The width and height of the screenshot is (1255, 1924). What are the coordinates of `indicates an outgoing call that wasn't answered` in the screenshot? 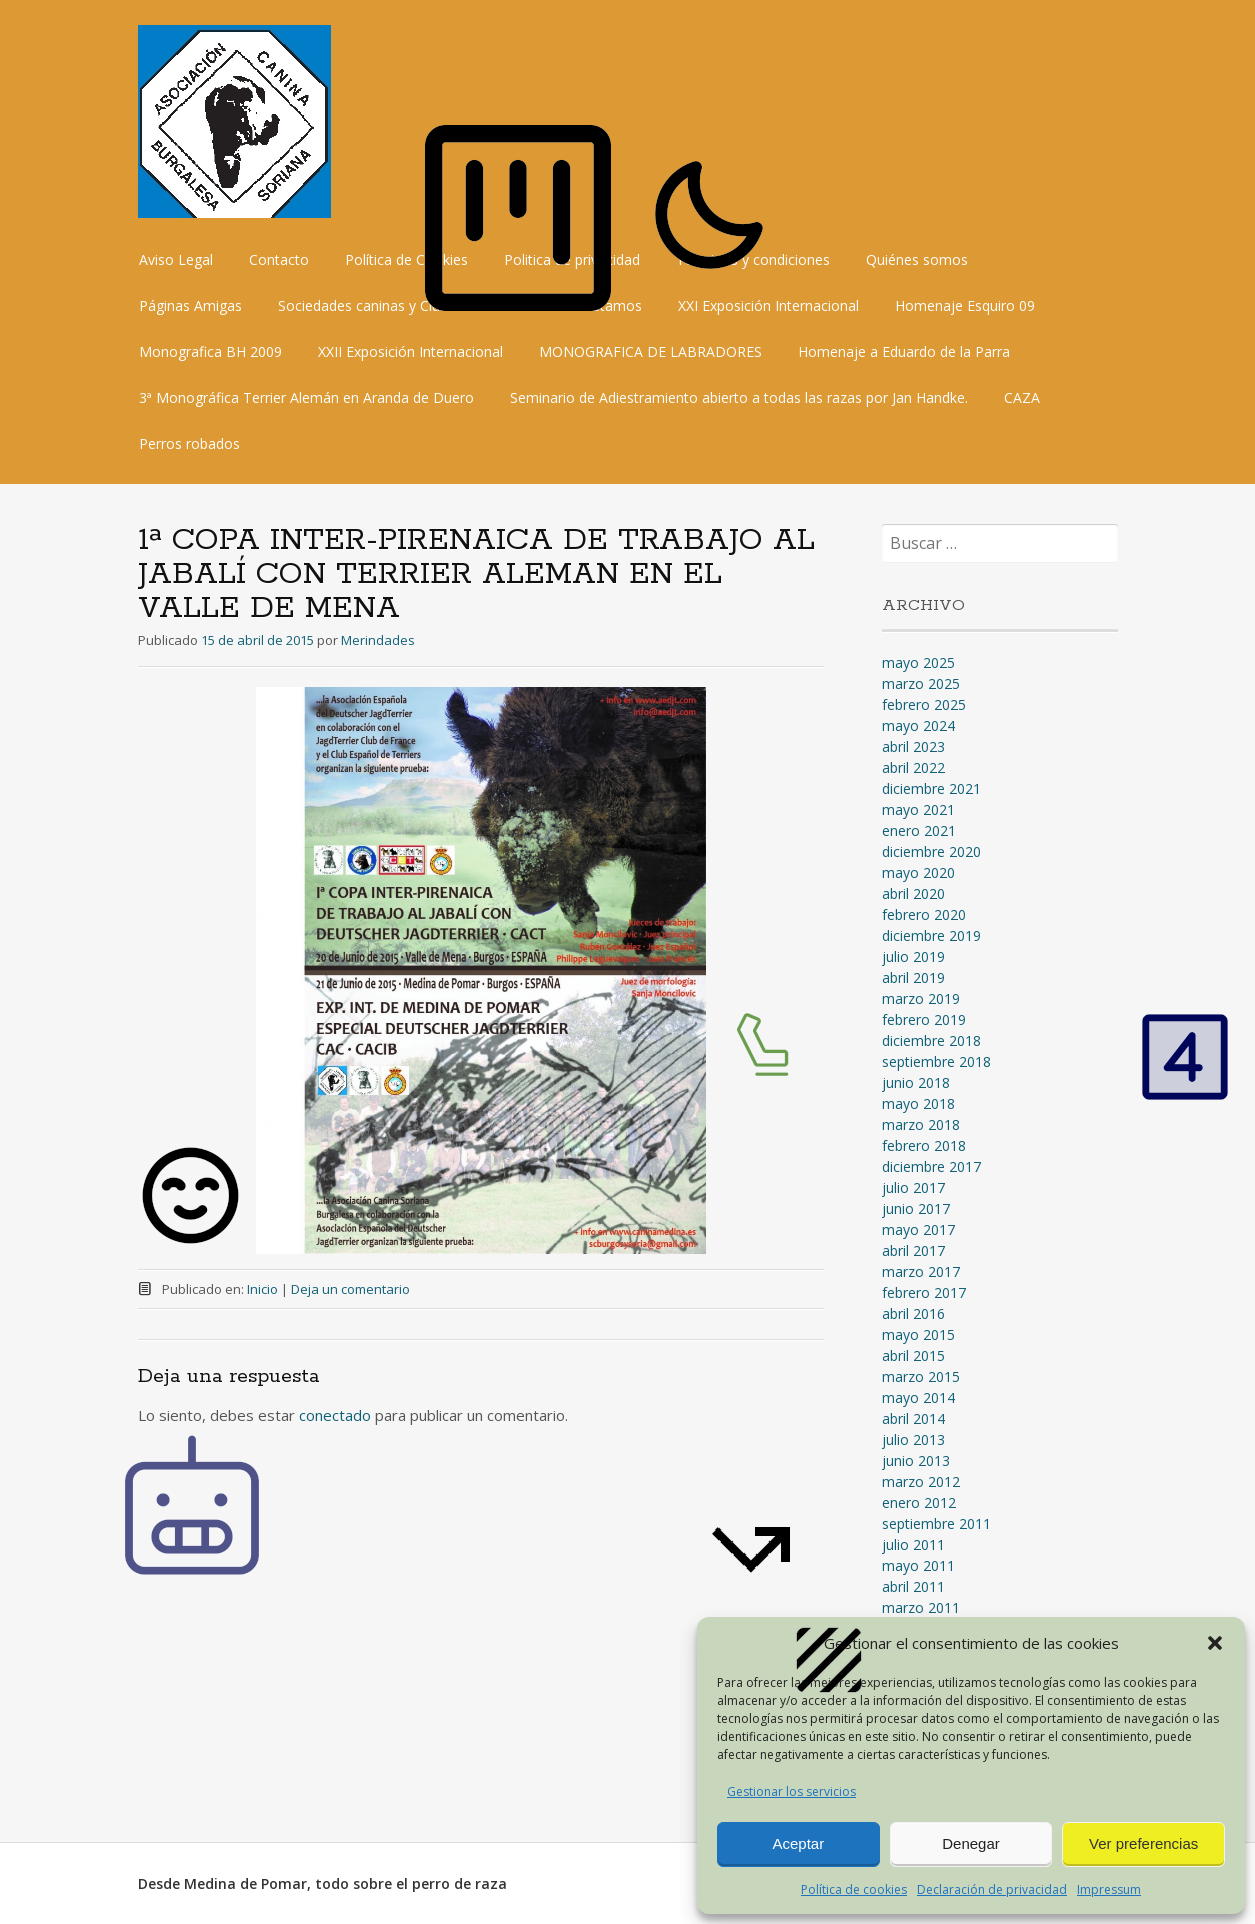 It's located at (751, 1549).